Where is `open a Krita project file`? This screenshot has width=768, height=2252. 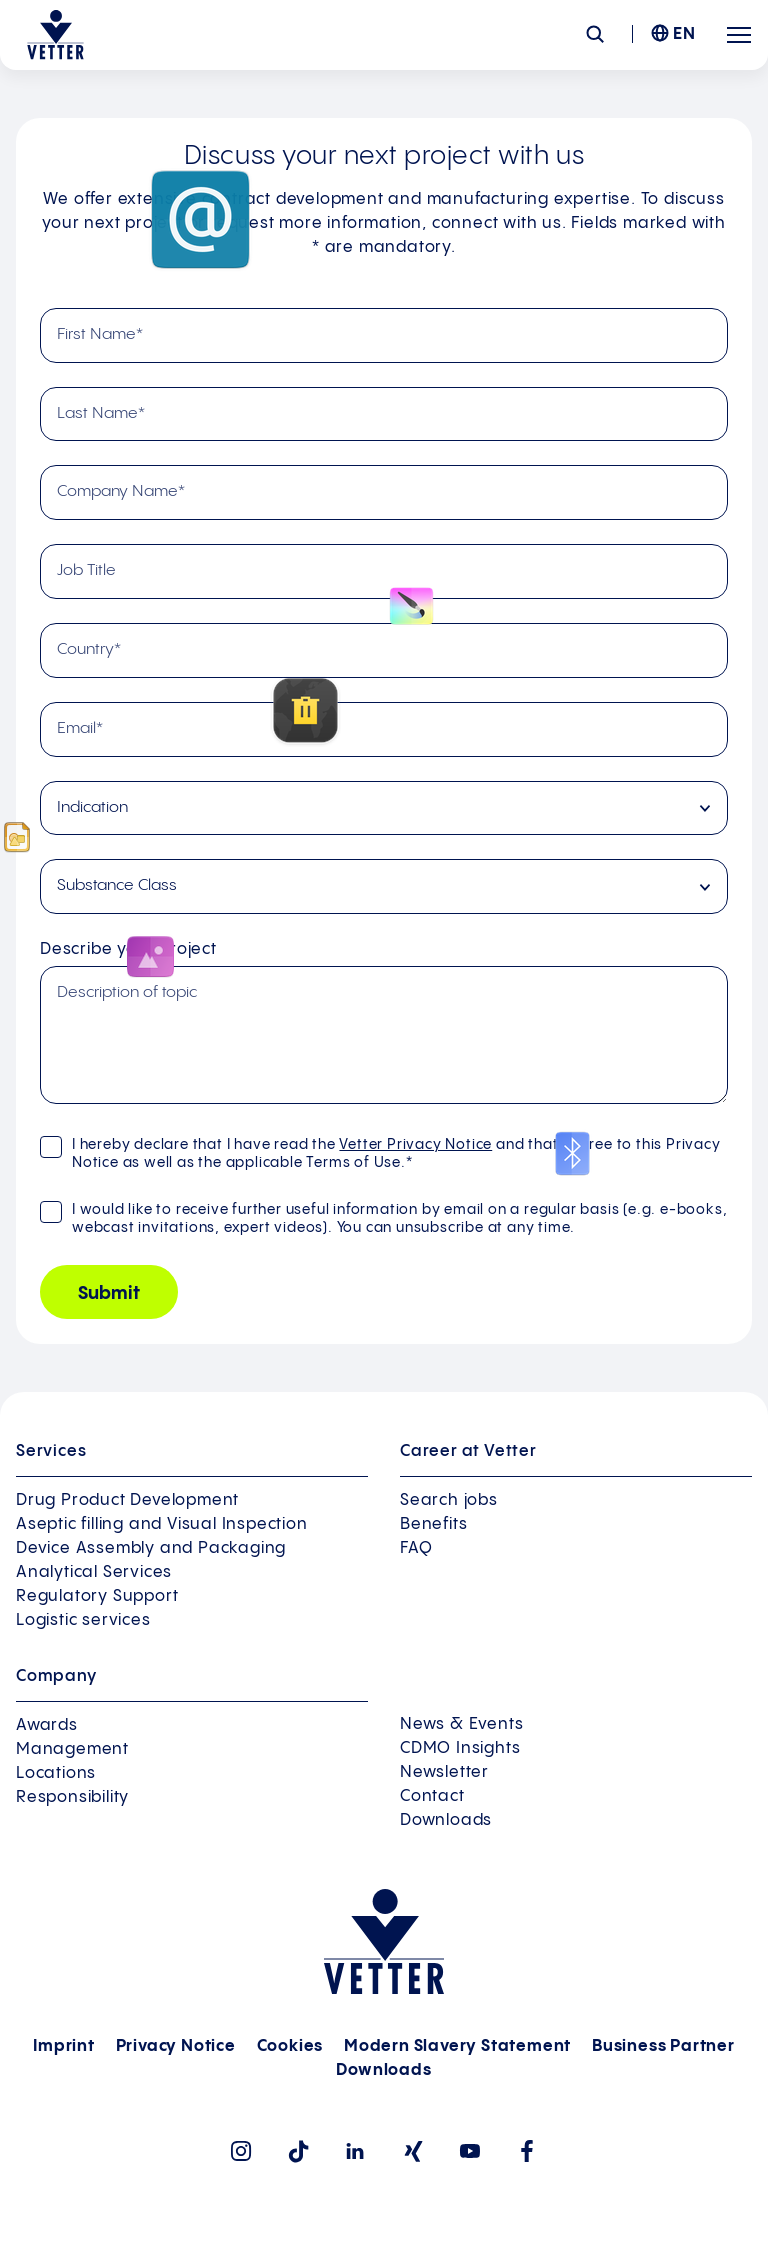 open a Krita project file is located at coordinates (411, 604).